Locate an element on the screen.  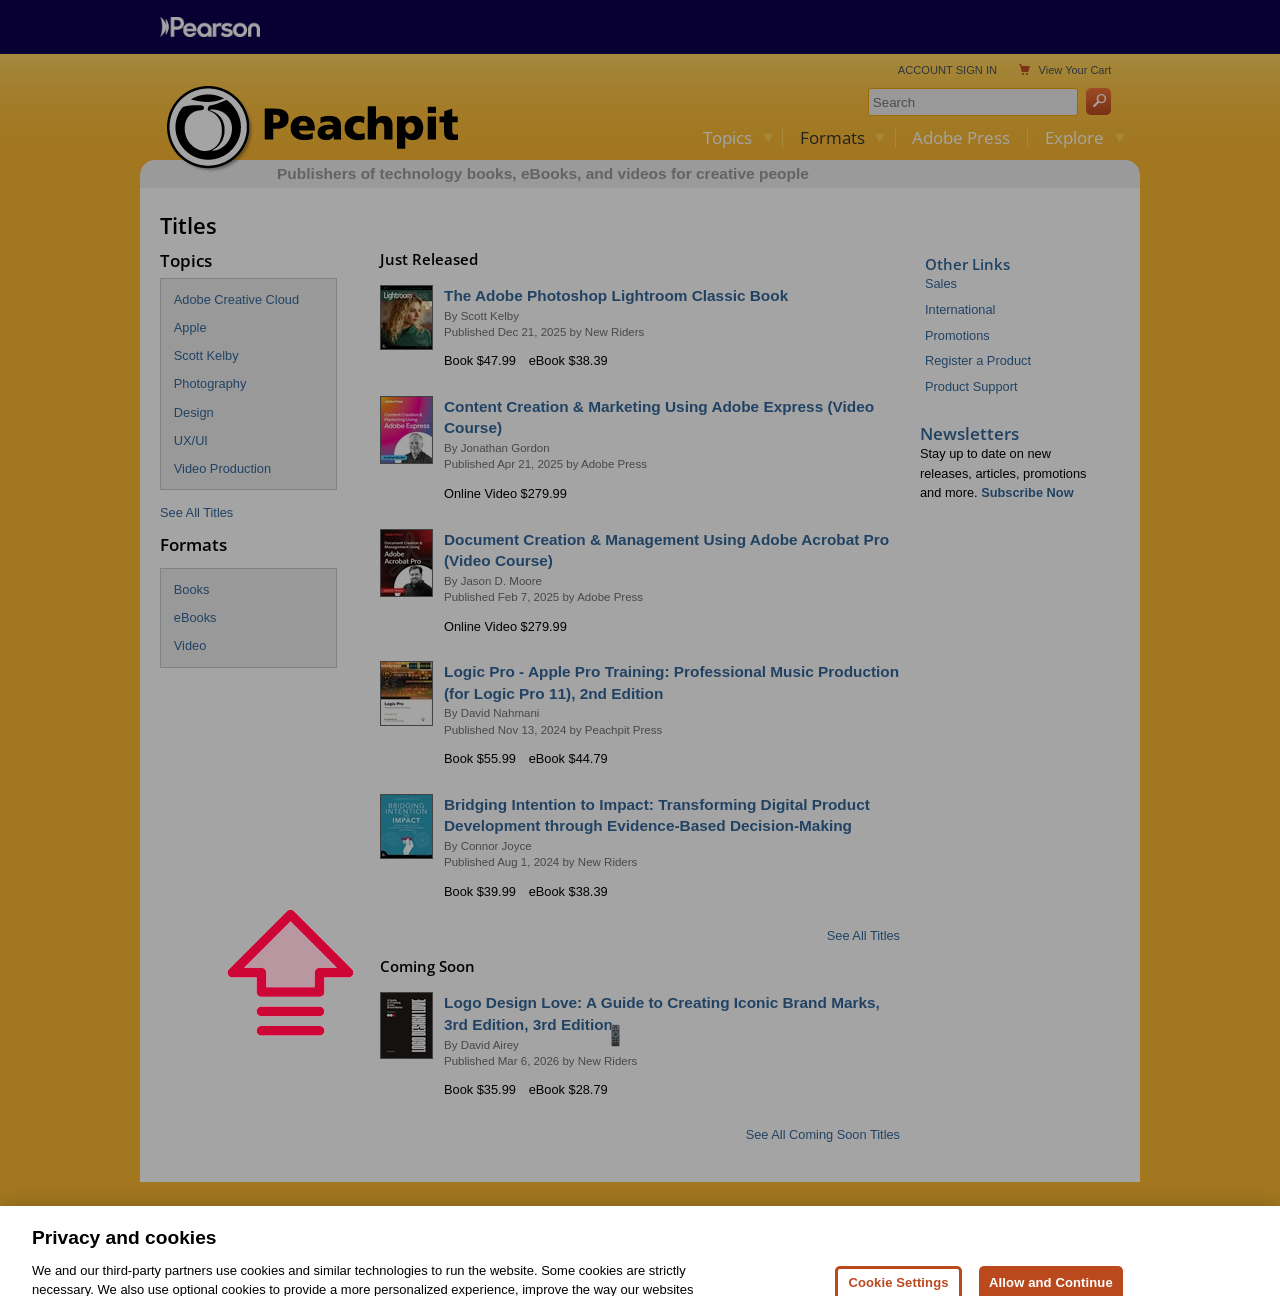
connect a tv remote as an input device is located at coordinates (615, 1035).